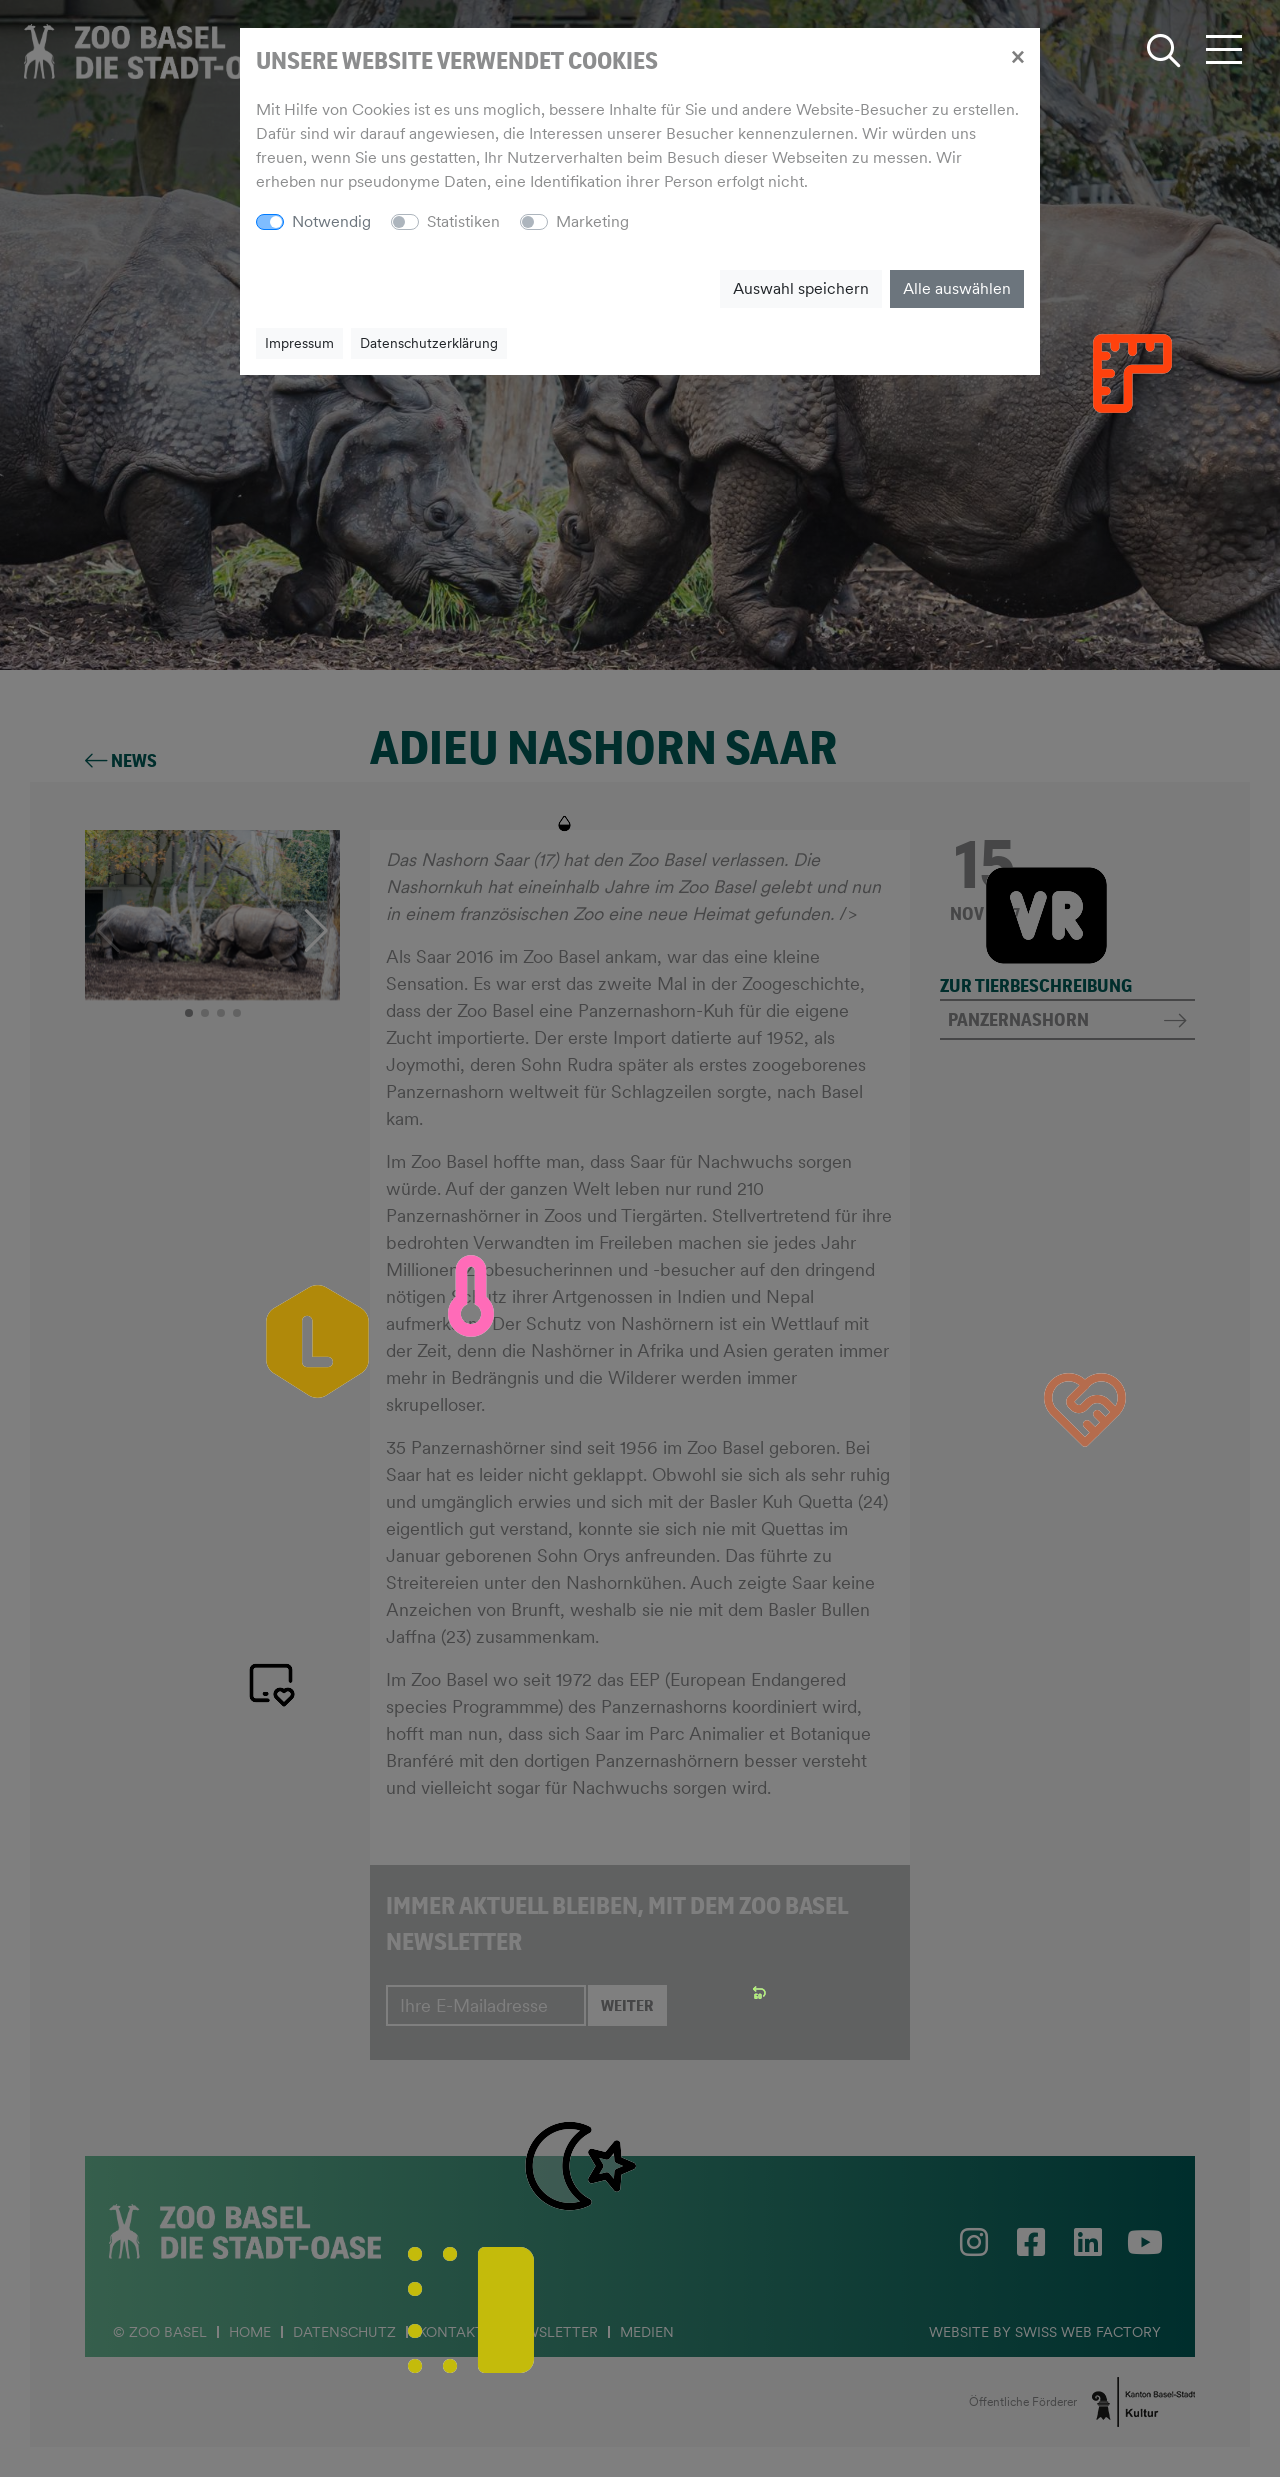  What do you see at coordinates (564, 823) in the screenshot?
I see `adjust water or liquid fill level` at bounding box center [564, 823].